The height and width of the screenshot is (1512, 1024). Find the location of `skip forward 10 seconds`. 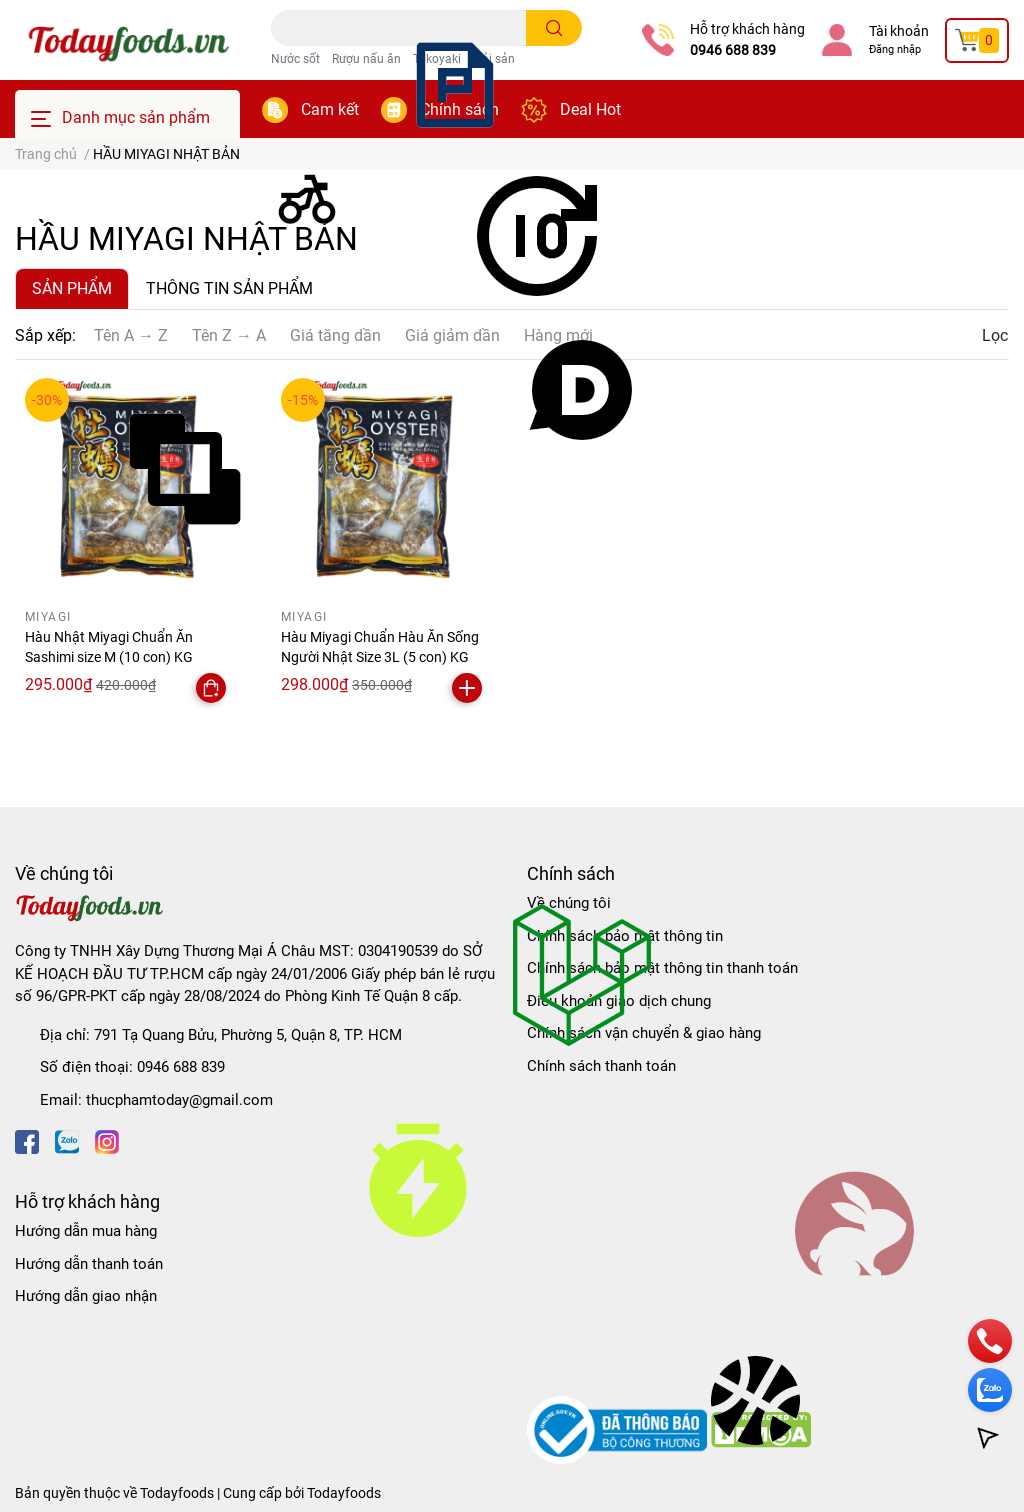

skip forward 10 seconds is located at coordinates (537, 236).